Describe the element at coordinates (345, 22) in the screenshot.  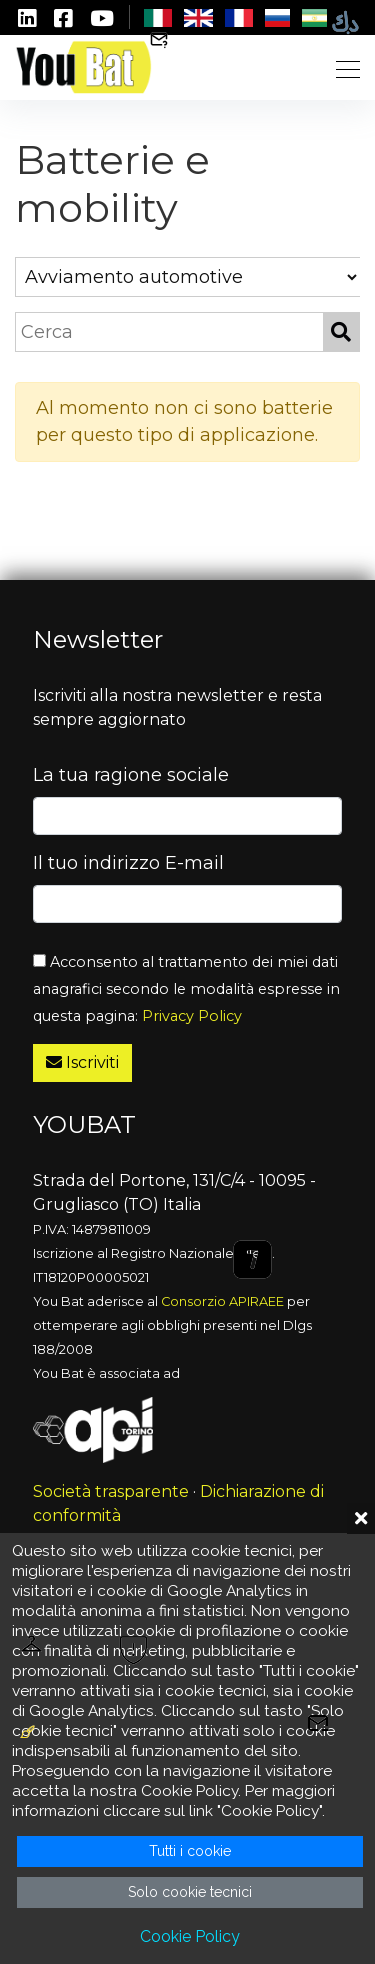
I see `indicates currency in Iraqi or Kuwaiti dinar` at that location.